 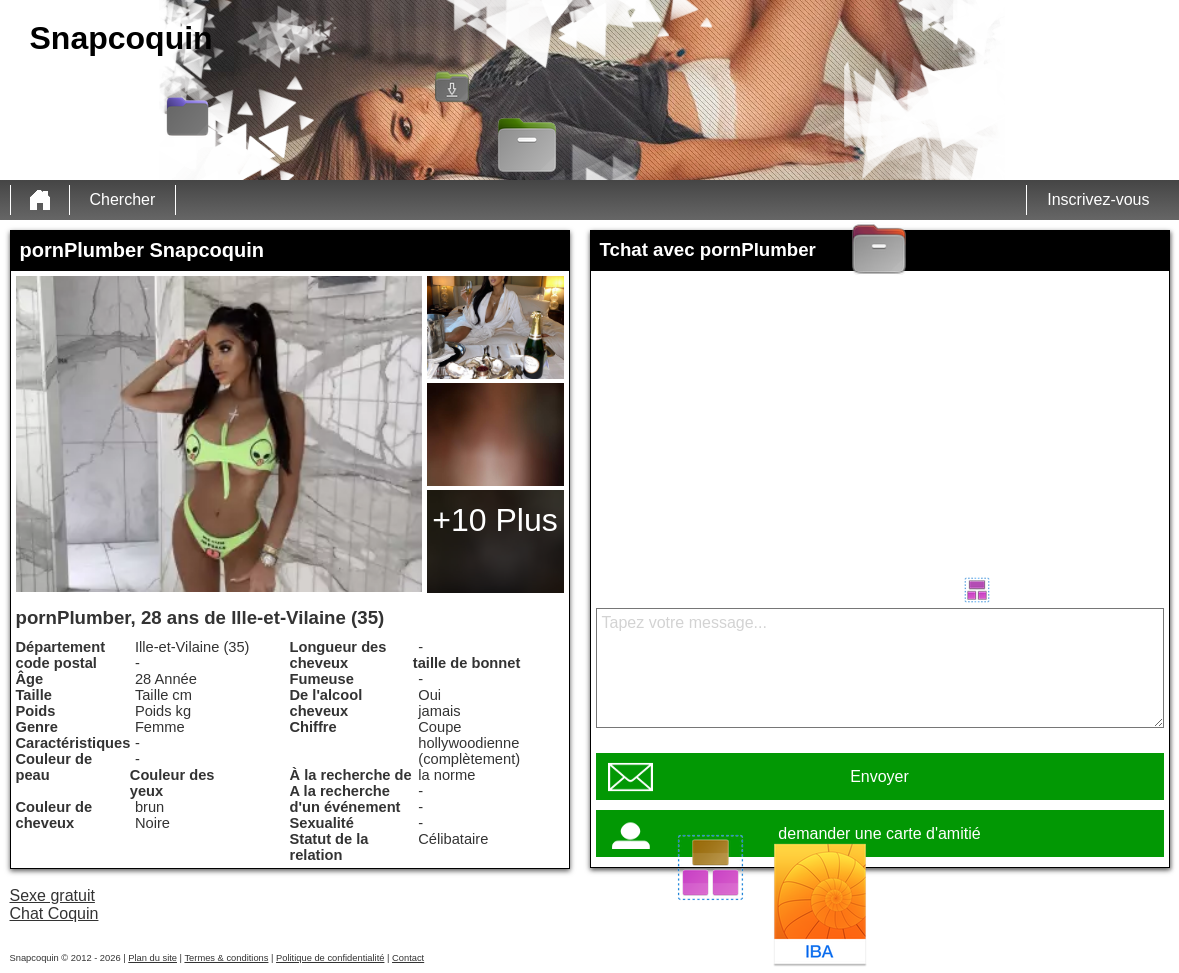 What do you see at coordinates (187, 116) in the screenshot?
I see `open a folder to view its contents` at bounding box center [187, 116].